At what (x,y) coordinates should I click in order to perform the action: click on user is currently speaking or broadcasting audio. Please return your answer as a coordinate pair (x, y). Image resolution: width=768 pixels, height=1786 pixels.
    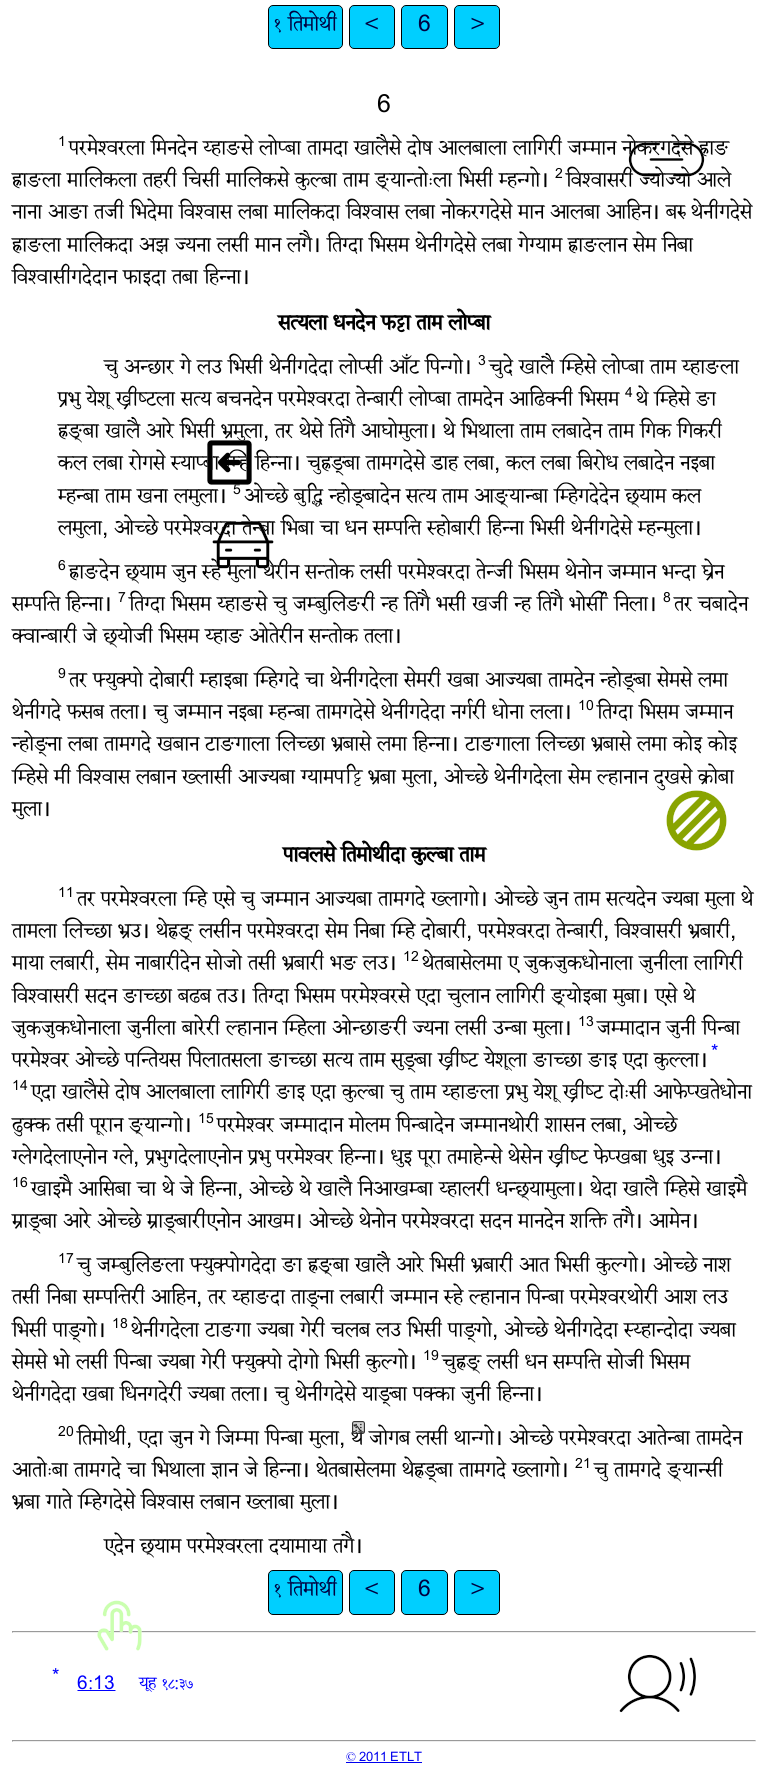
    Looking at the image, I should click on (656, 1683).